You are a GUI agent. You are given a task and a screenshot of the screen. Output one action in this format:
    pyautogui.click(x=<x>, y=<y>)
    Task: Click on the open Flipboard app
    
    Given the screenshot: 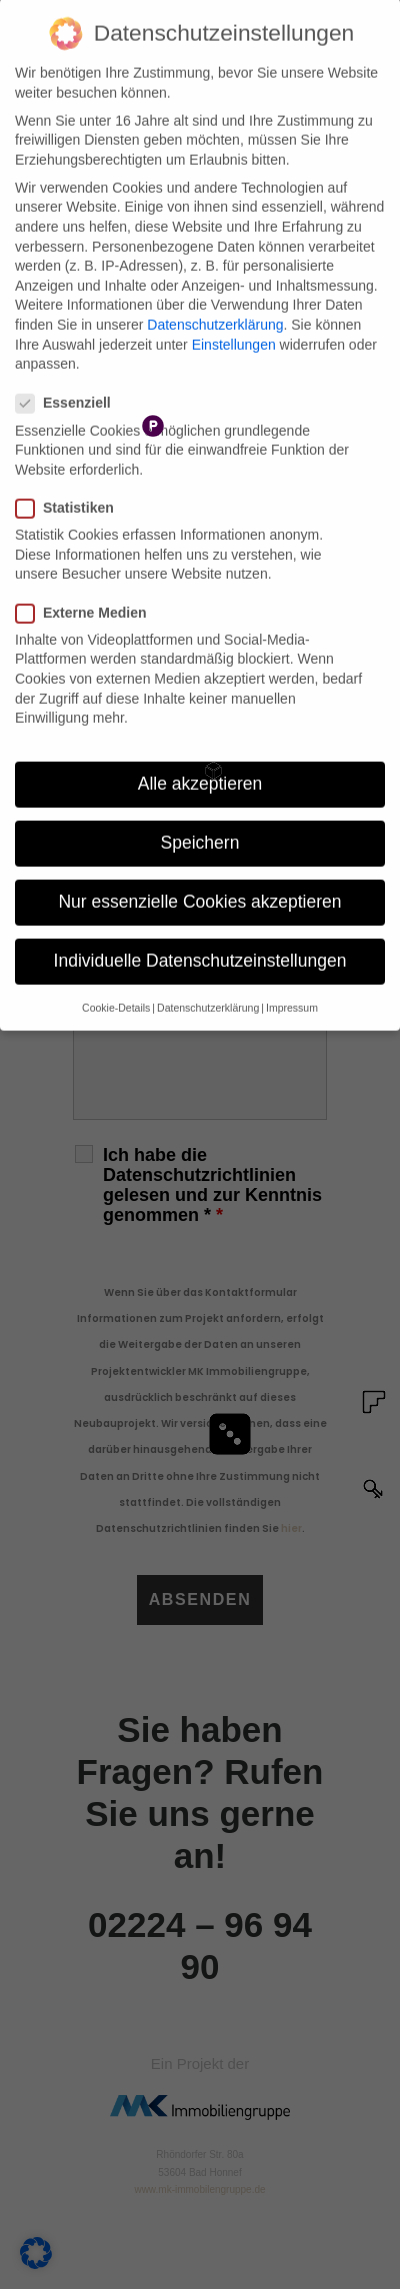 What is the action you would take?
    pyautogui.click(x=374, y=1402)
    